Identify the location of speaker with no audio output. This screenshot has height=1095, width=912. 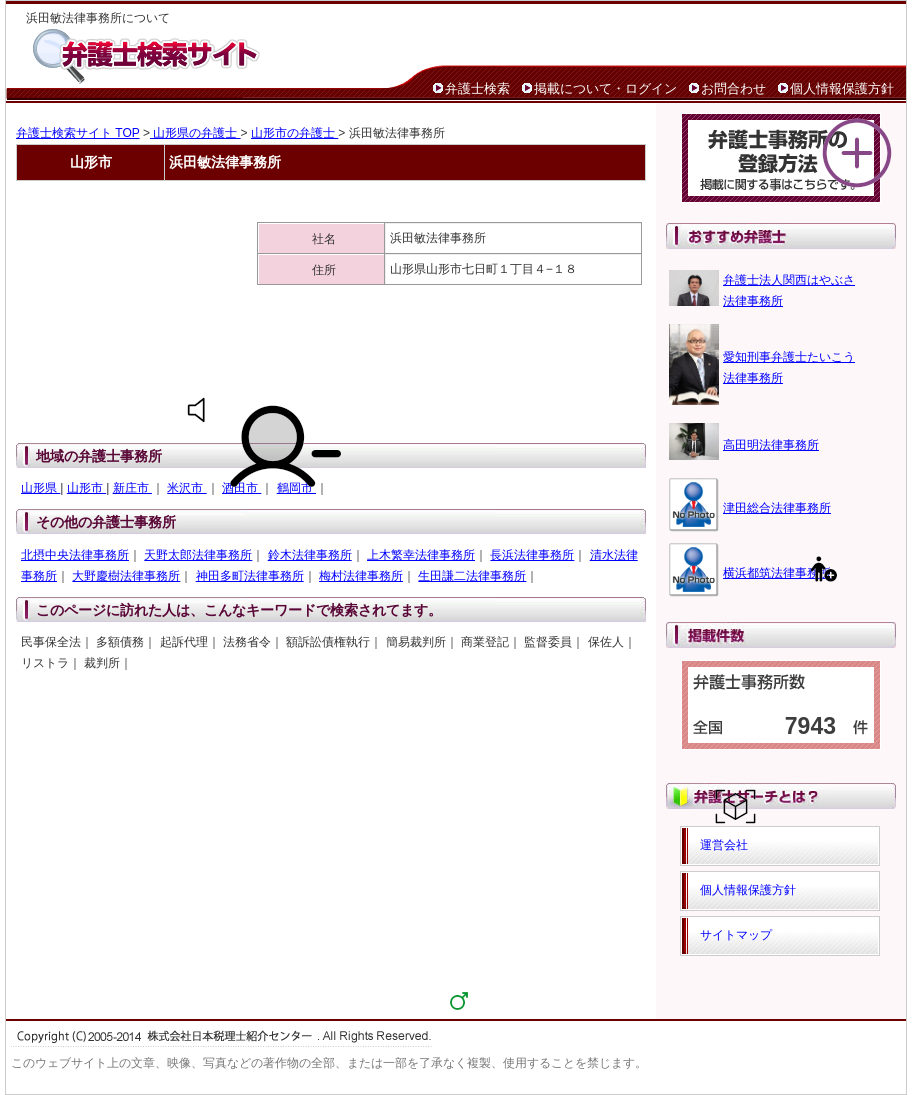
(200, 410).